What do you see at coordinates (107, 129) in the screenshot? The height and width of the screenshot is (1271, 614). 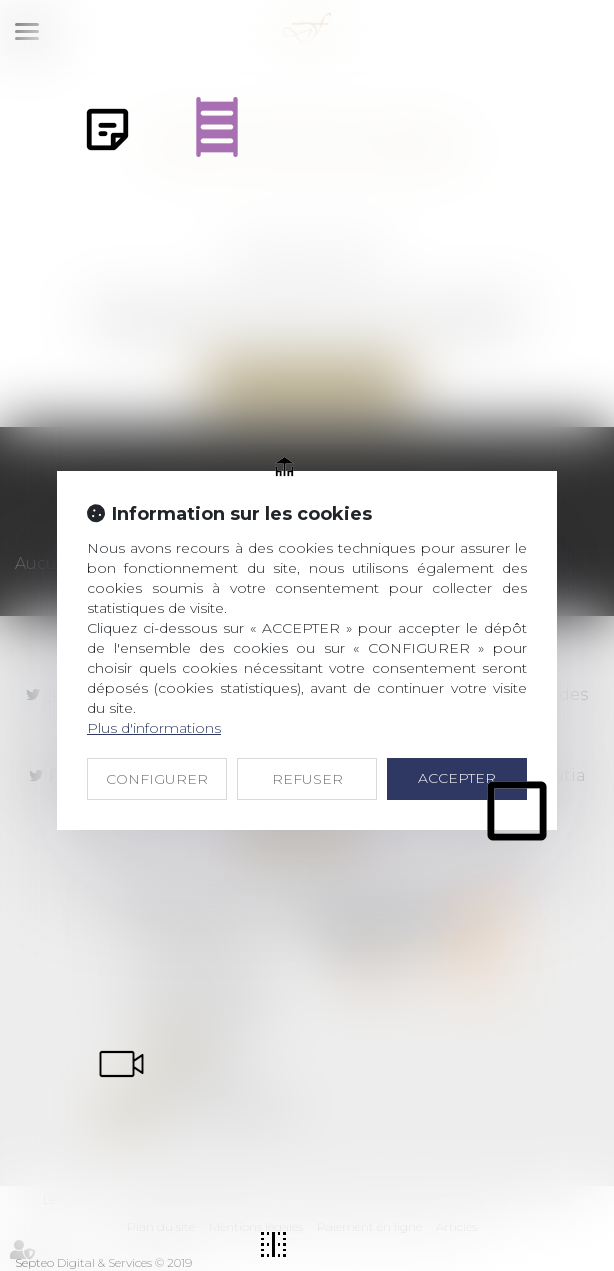 I see `create a new note` at bounding box center [107, 129].